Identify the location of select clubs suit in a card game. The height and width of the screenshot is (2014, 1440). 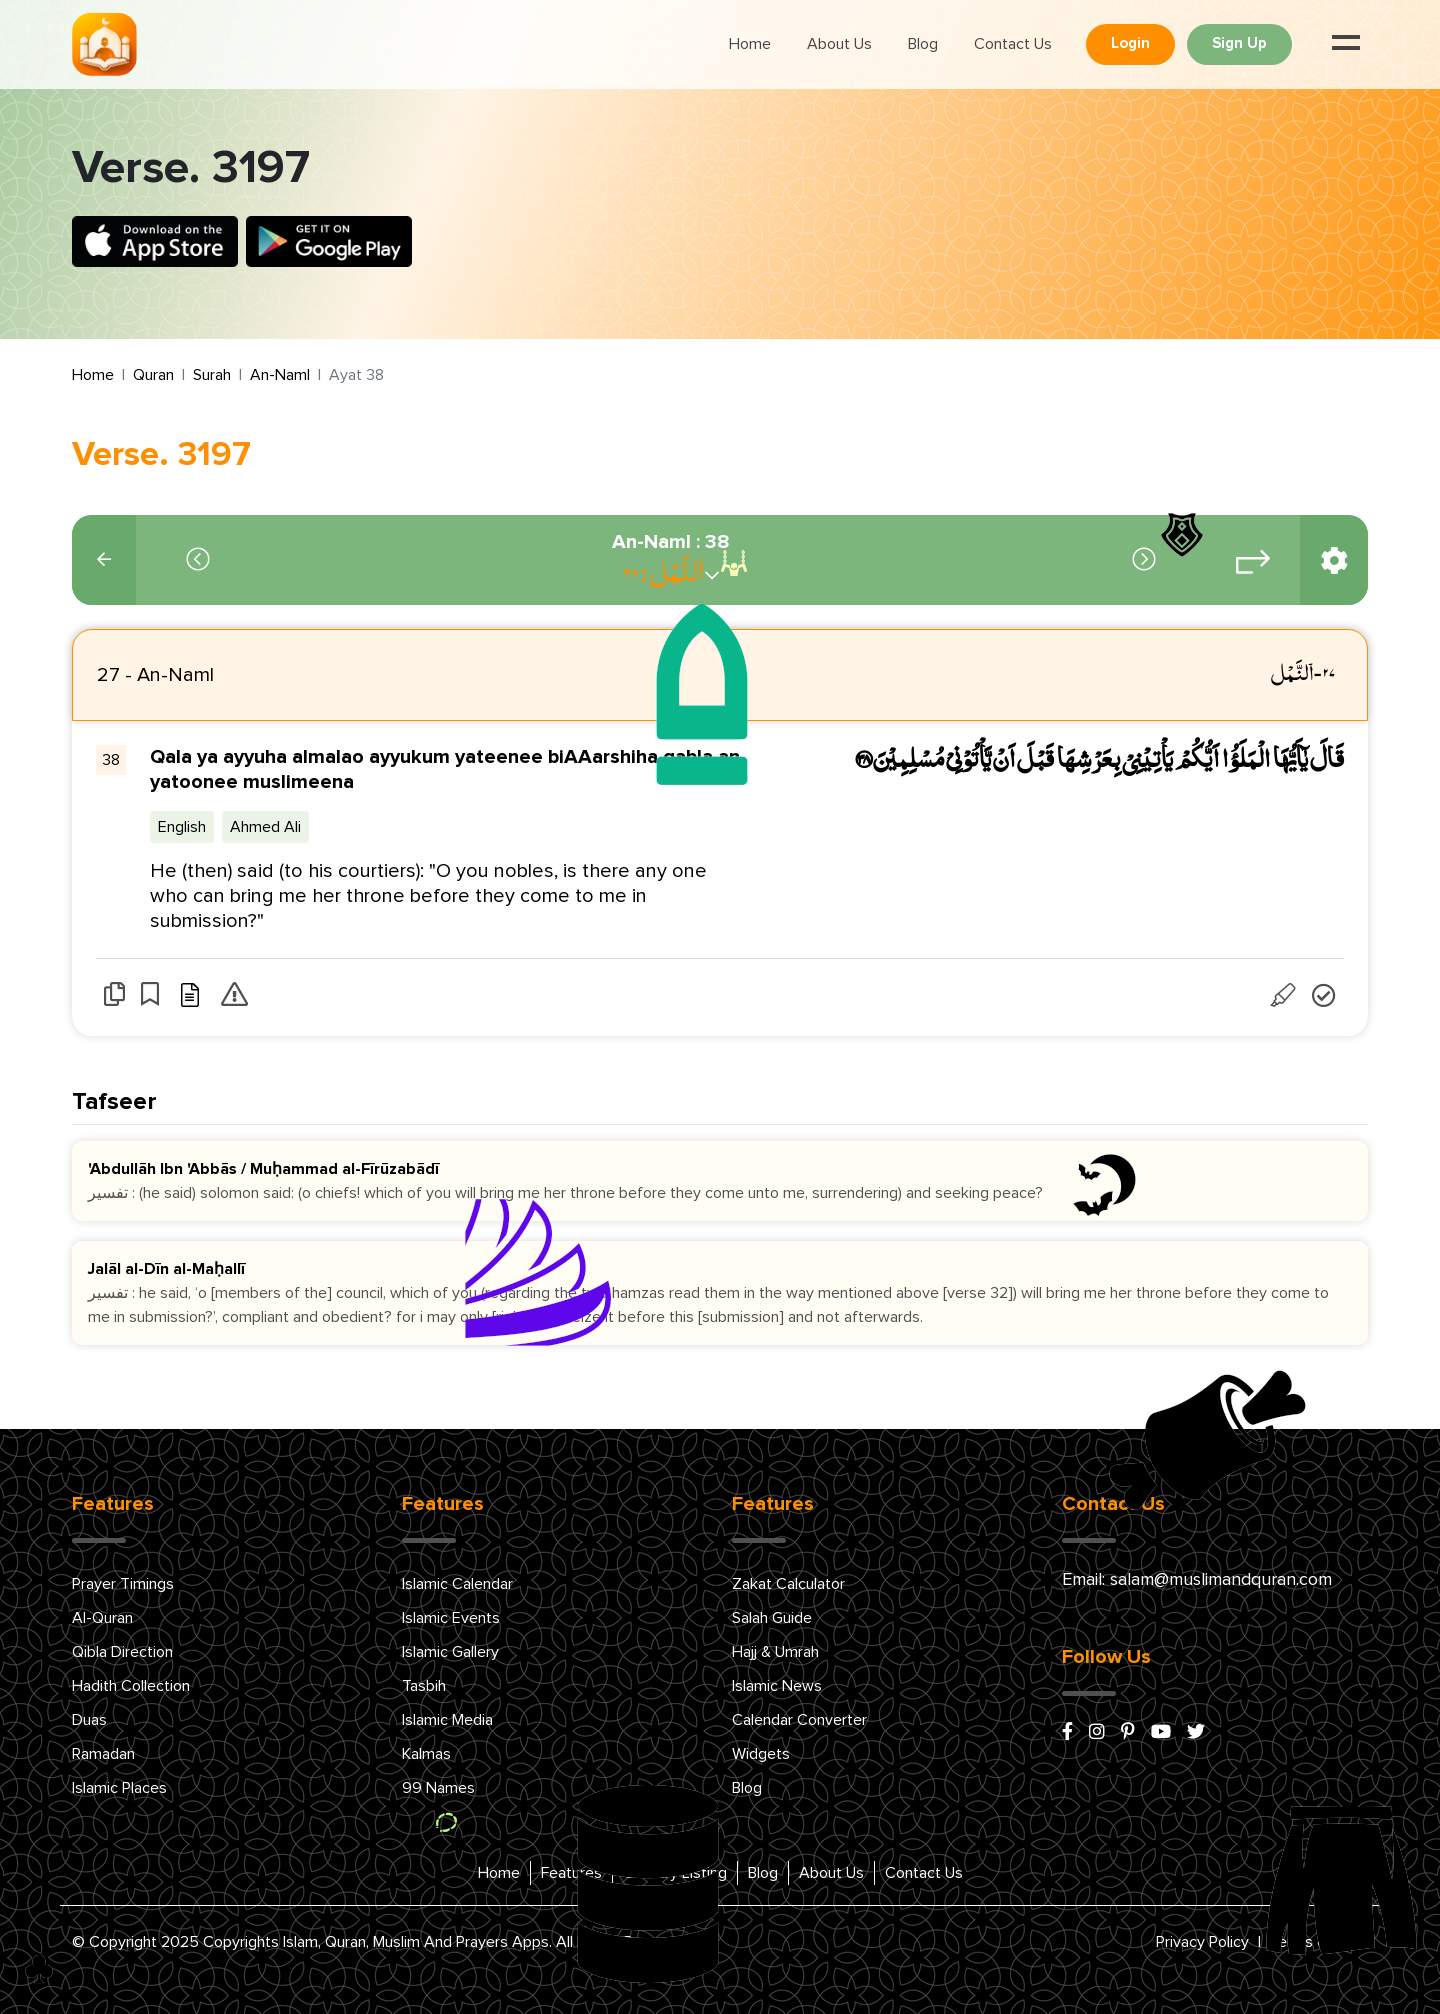
(39, 1969).